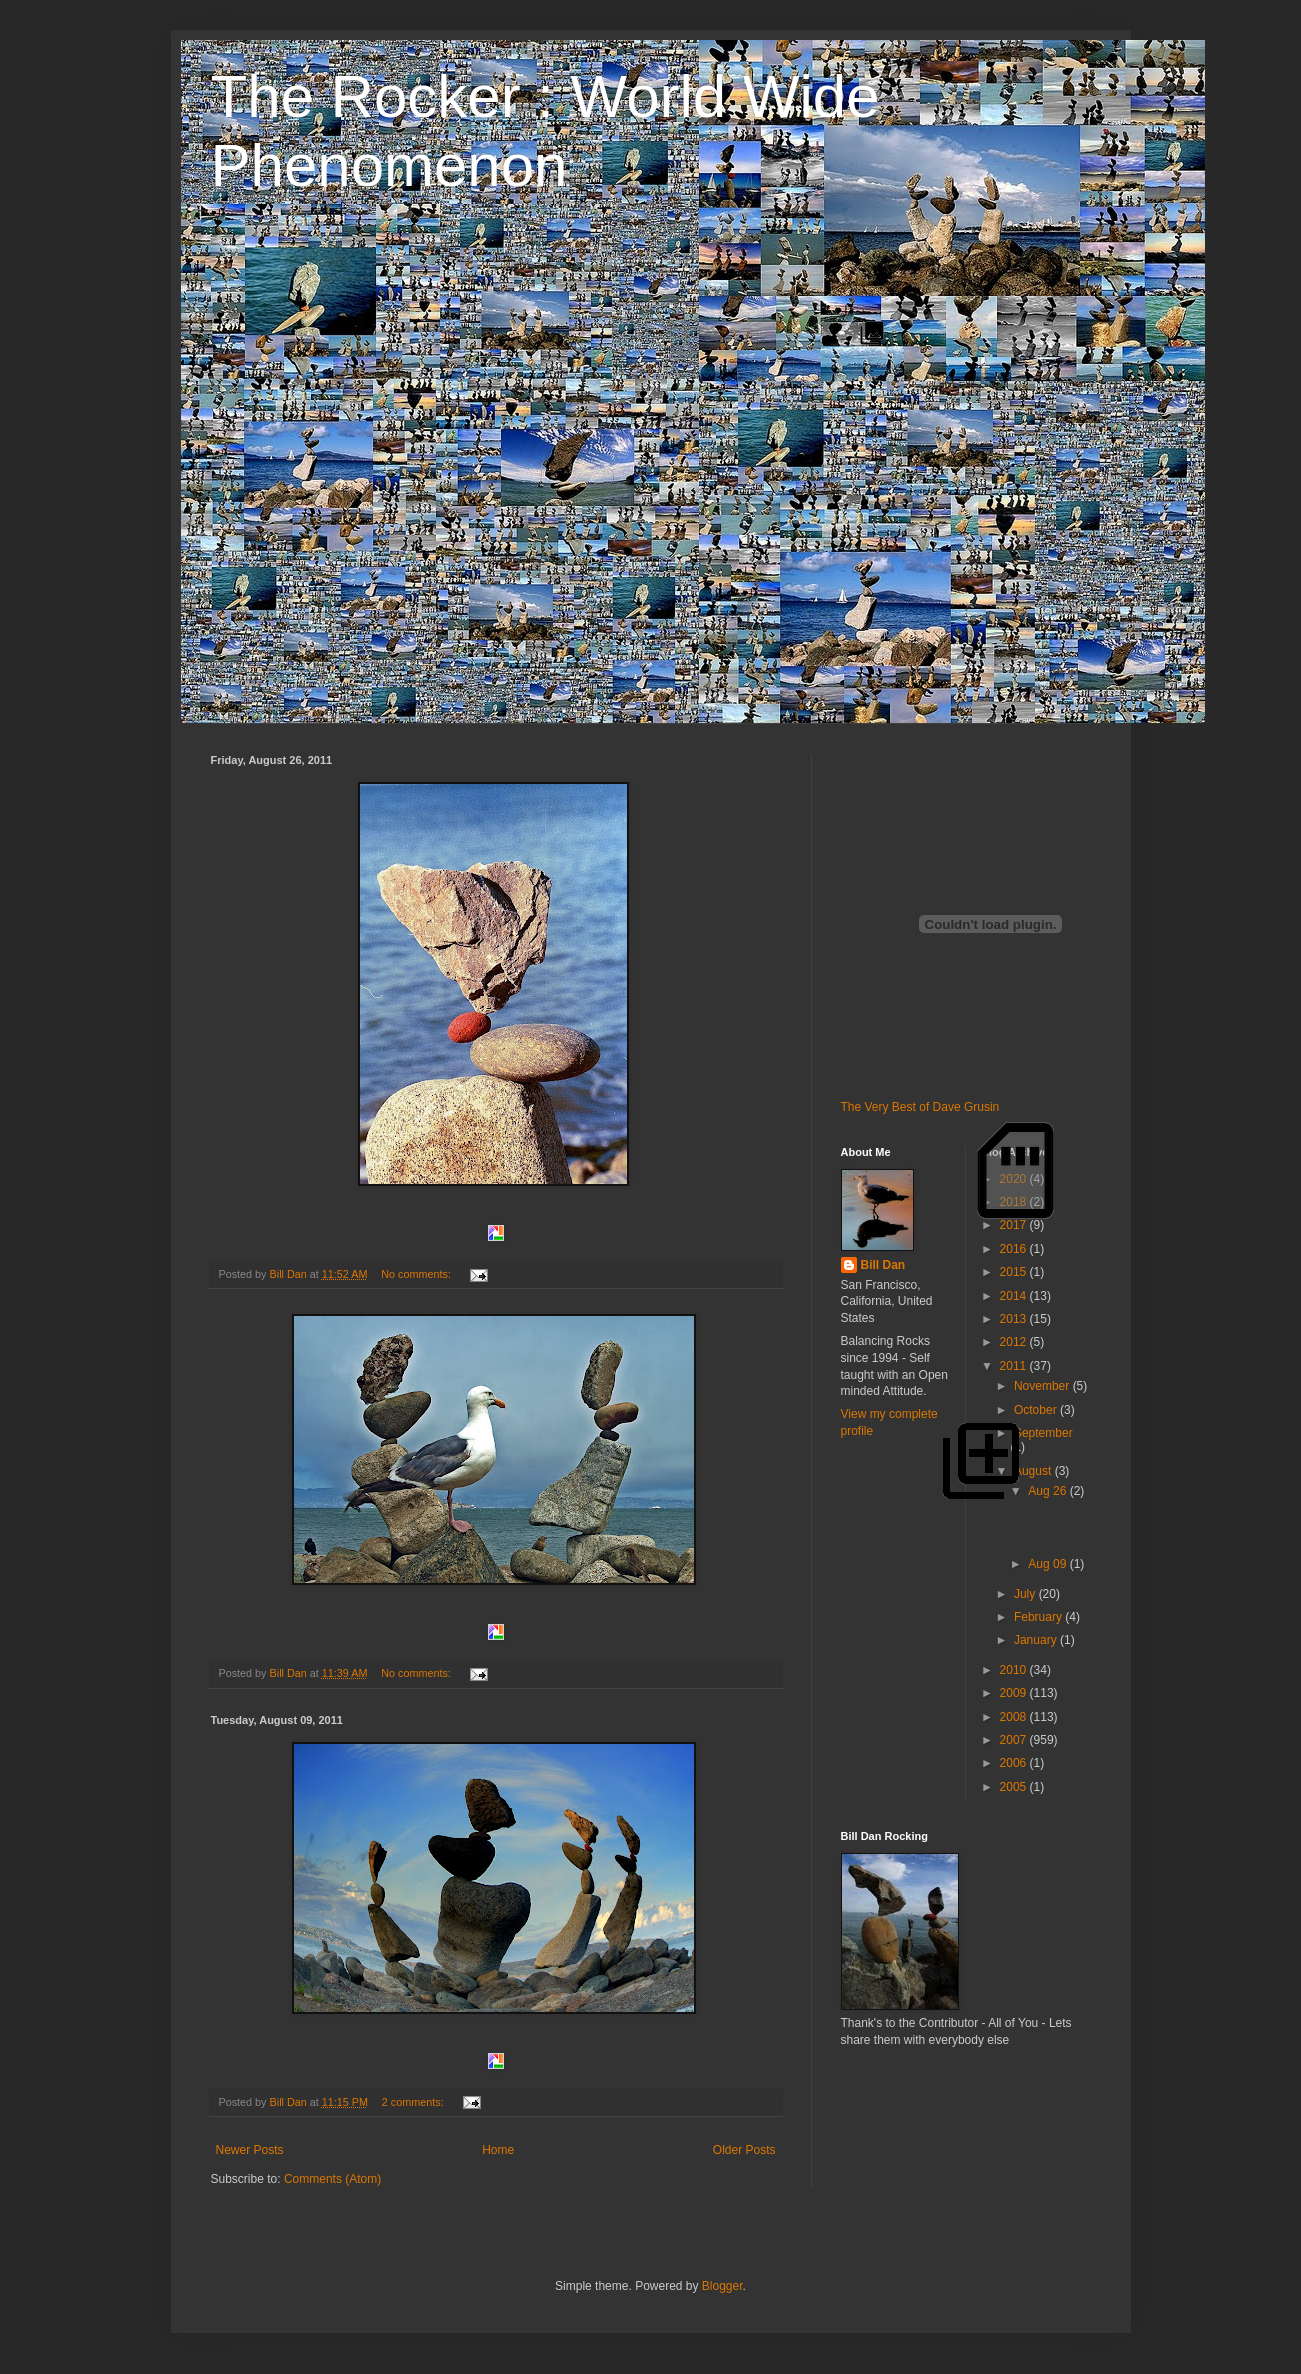 Image resolution: width=1301 pixels, height=2374 pixels. I want to click on view photo collections or albums, so click(872, 333).